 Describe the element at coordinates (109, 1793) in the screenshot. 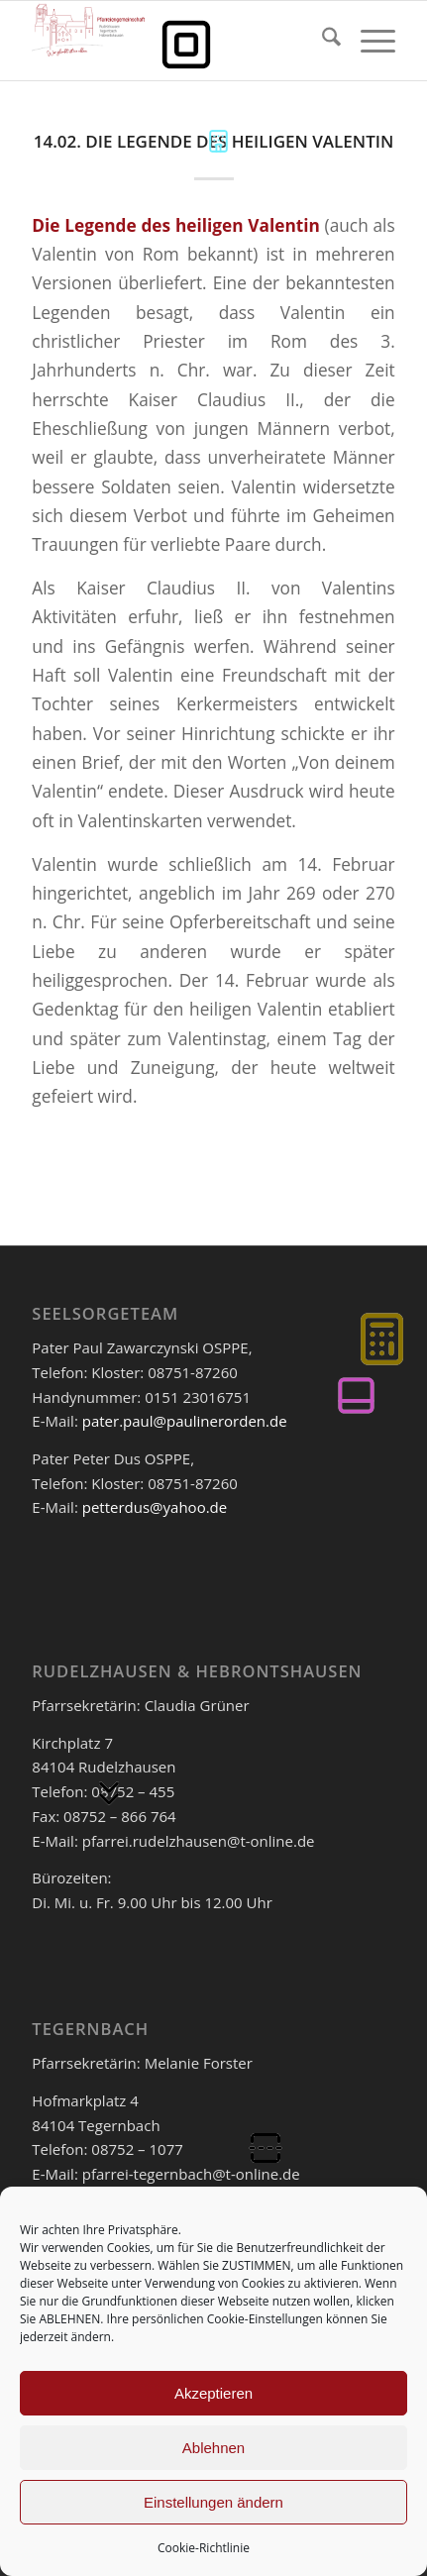

I see `scroll down or view more content` at that location.